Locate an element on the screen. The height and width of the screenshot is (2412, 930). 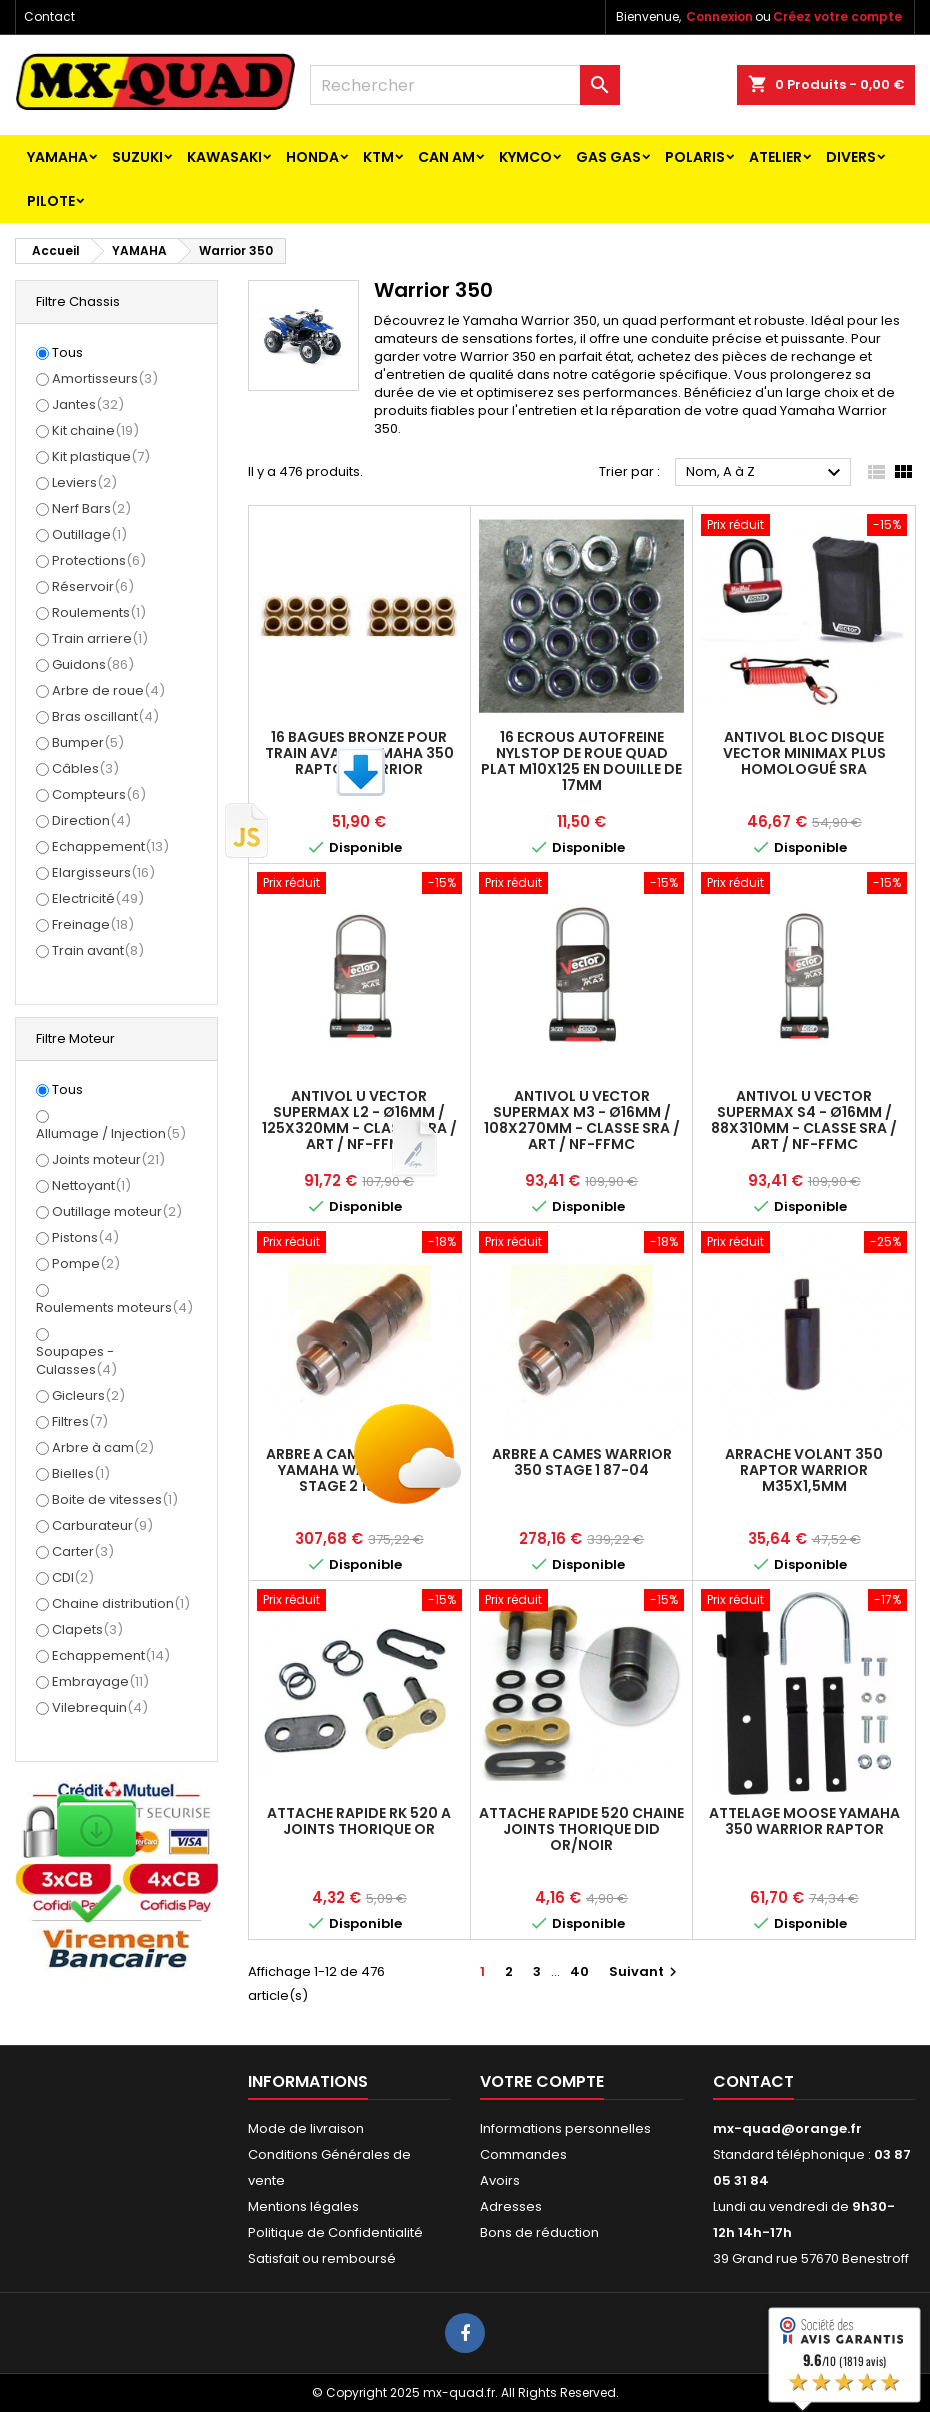
open the weather app is located at coordinates (404, 1454).